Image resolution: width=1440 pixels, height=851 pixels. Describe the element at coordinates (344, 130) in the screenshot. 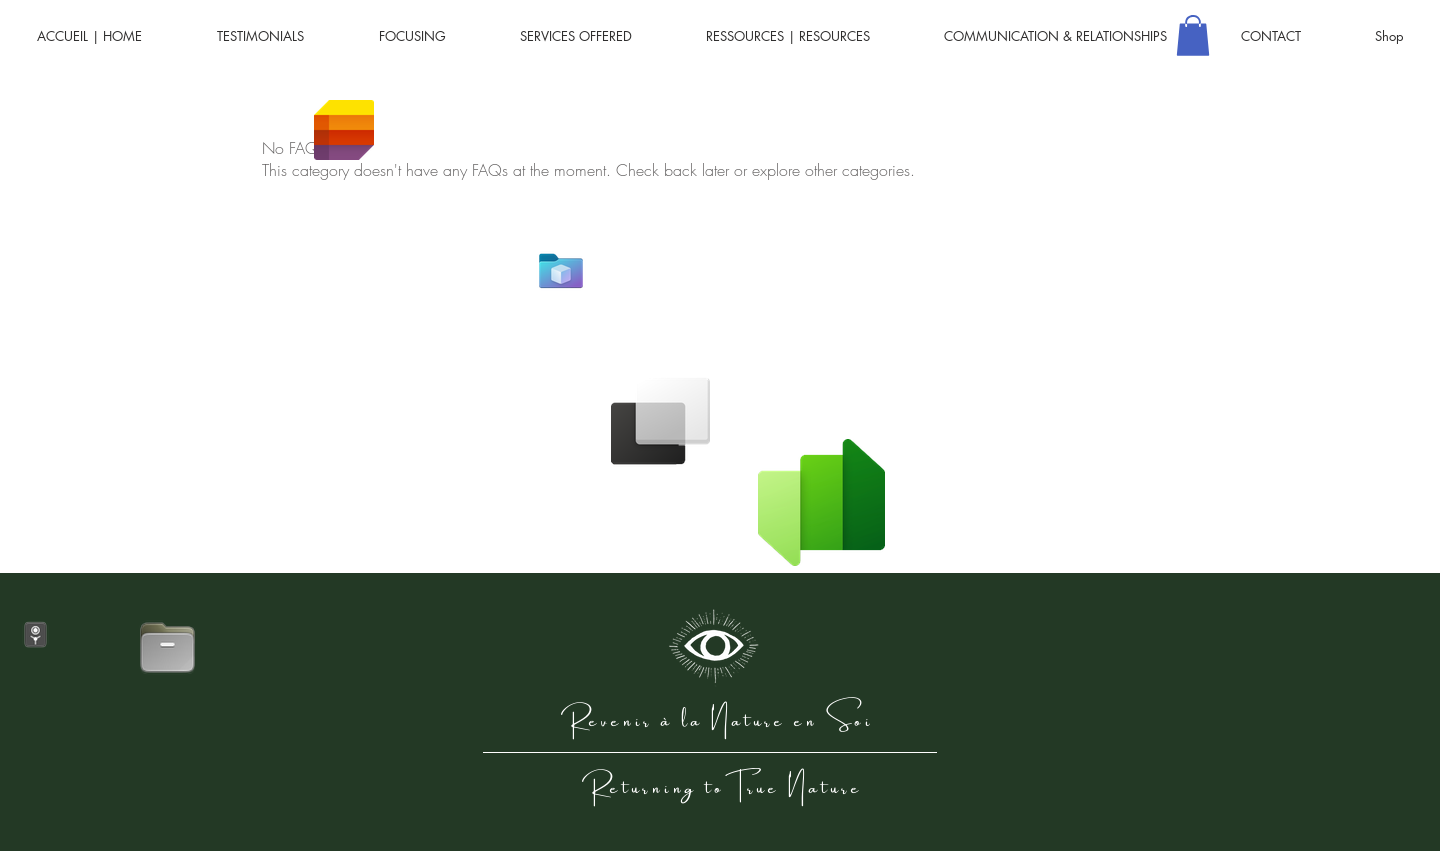

I see `open the lists app` at that location.